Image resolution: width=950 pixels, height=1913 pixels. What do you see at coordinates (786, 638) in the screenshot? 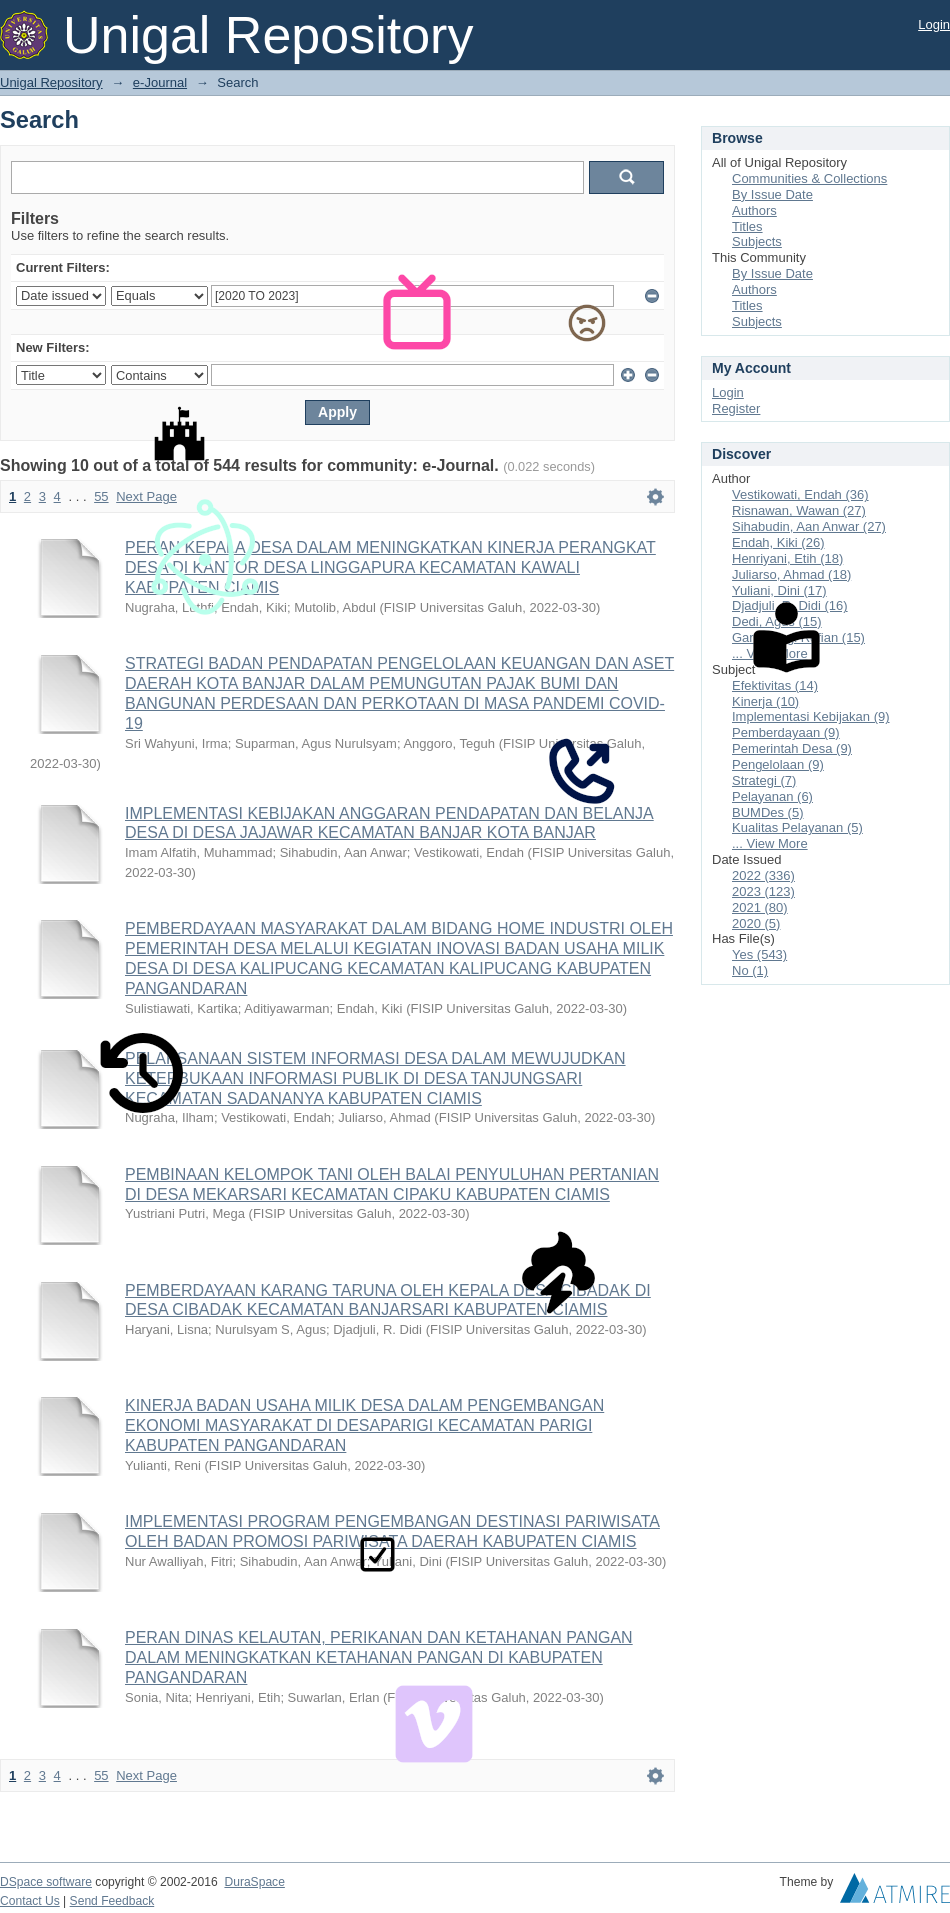
I see `open reading mode or e-reader view` at bounding box center [786, 638].